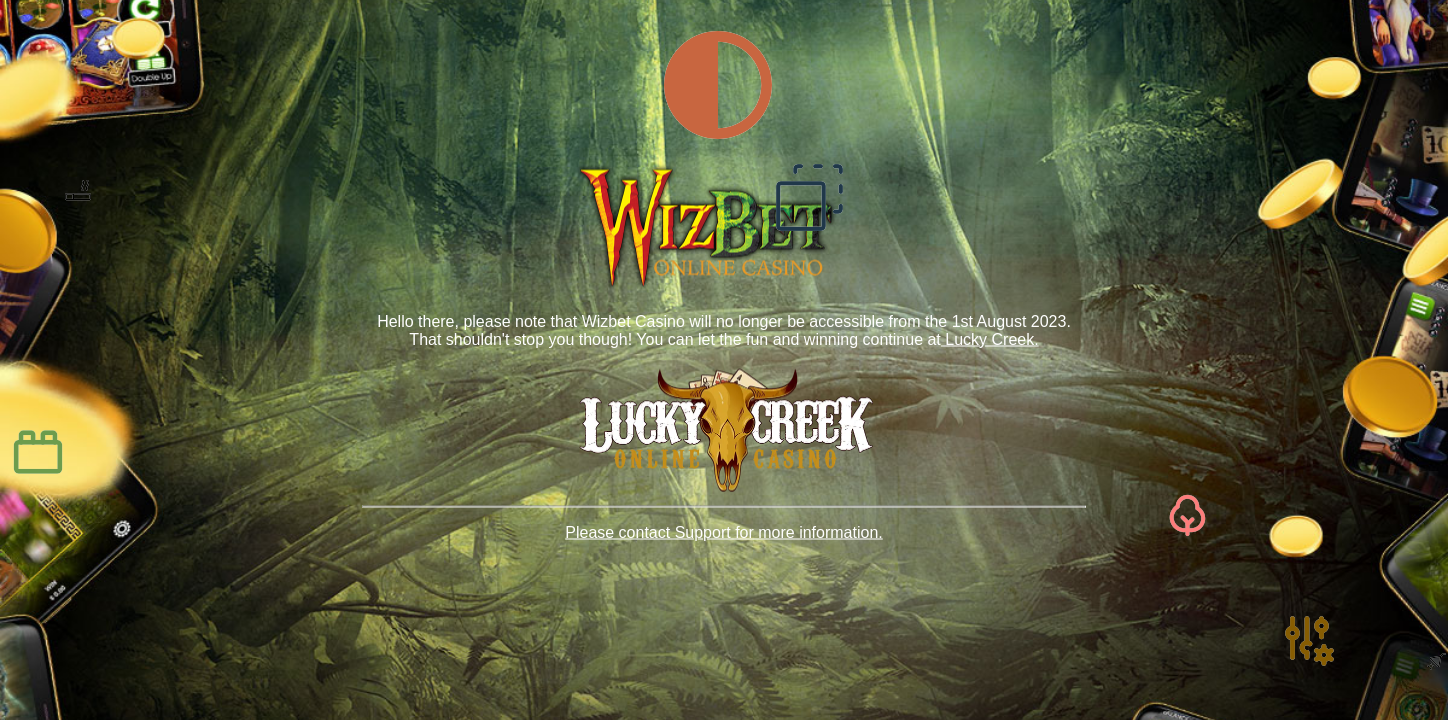 This screenshot has height=720, width=1448. Describe the element at coordinates (718, 85) in the screenshot. I see `adjust display brightness or contrast` at that location.